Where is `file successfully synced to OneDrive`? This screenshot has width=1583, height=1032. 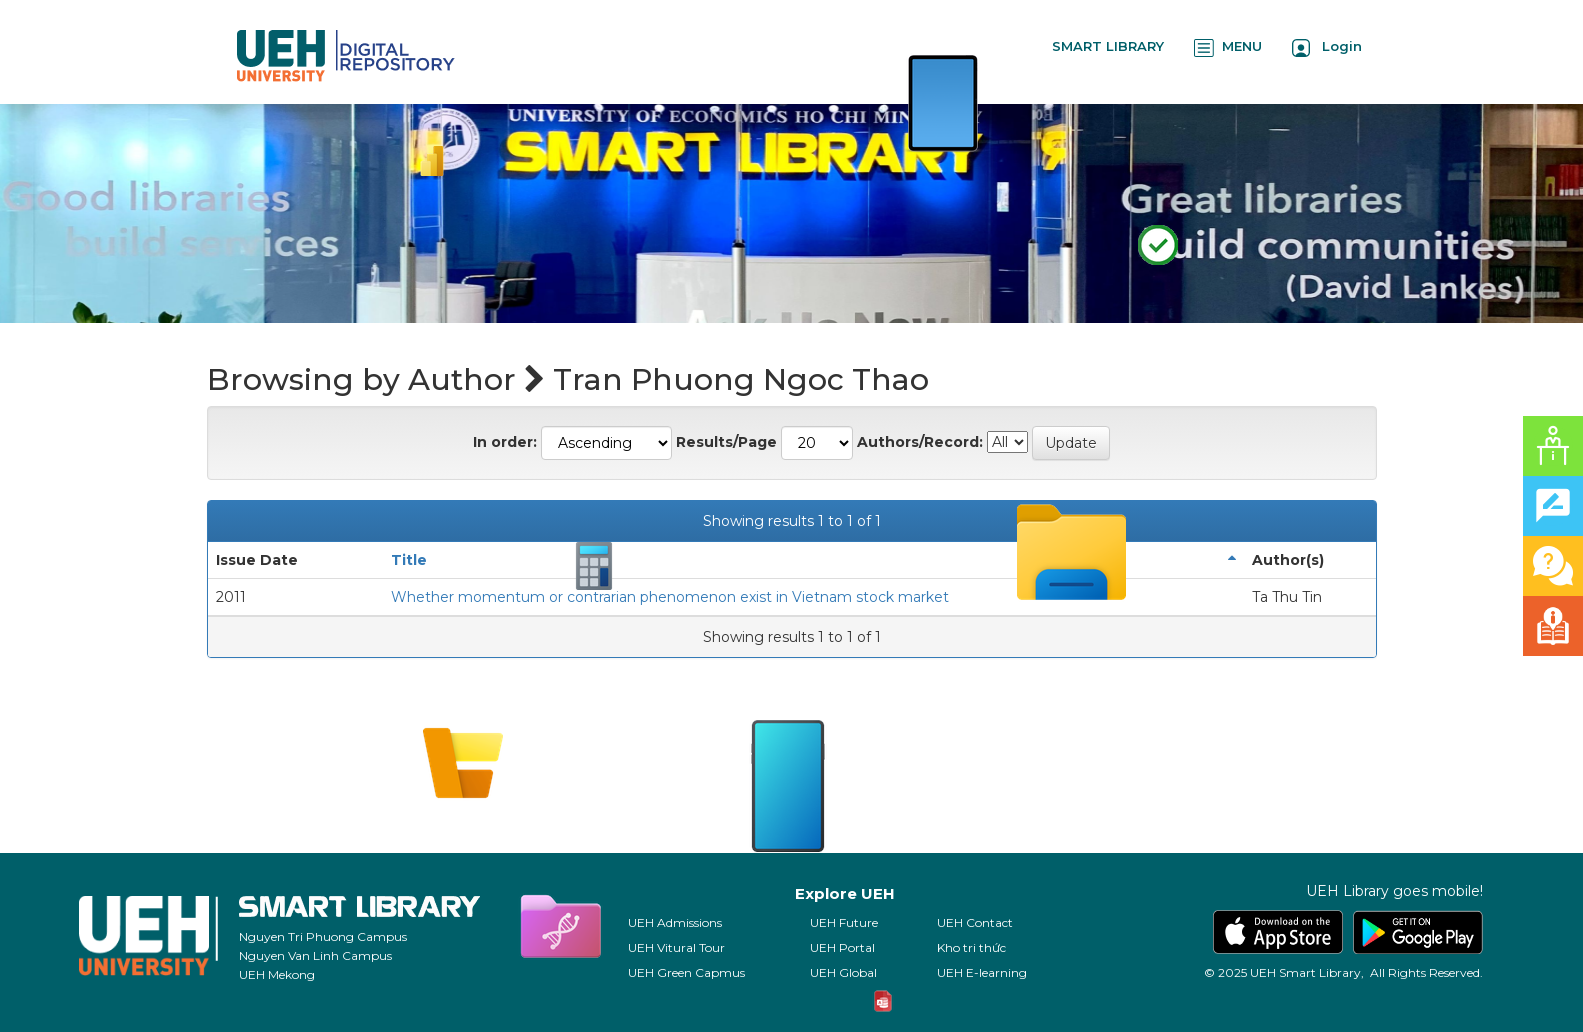
file successfully synced to OneDrive is located at coordinates (1158, 245).